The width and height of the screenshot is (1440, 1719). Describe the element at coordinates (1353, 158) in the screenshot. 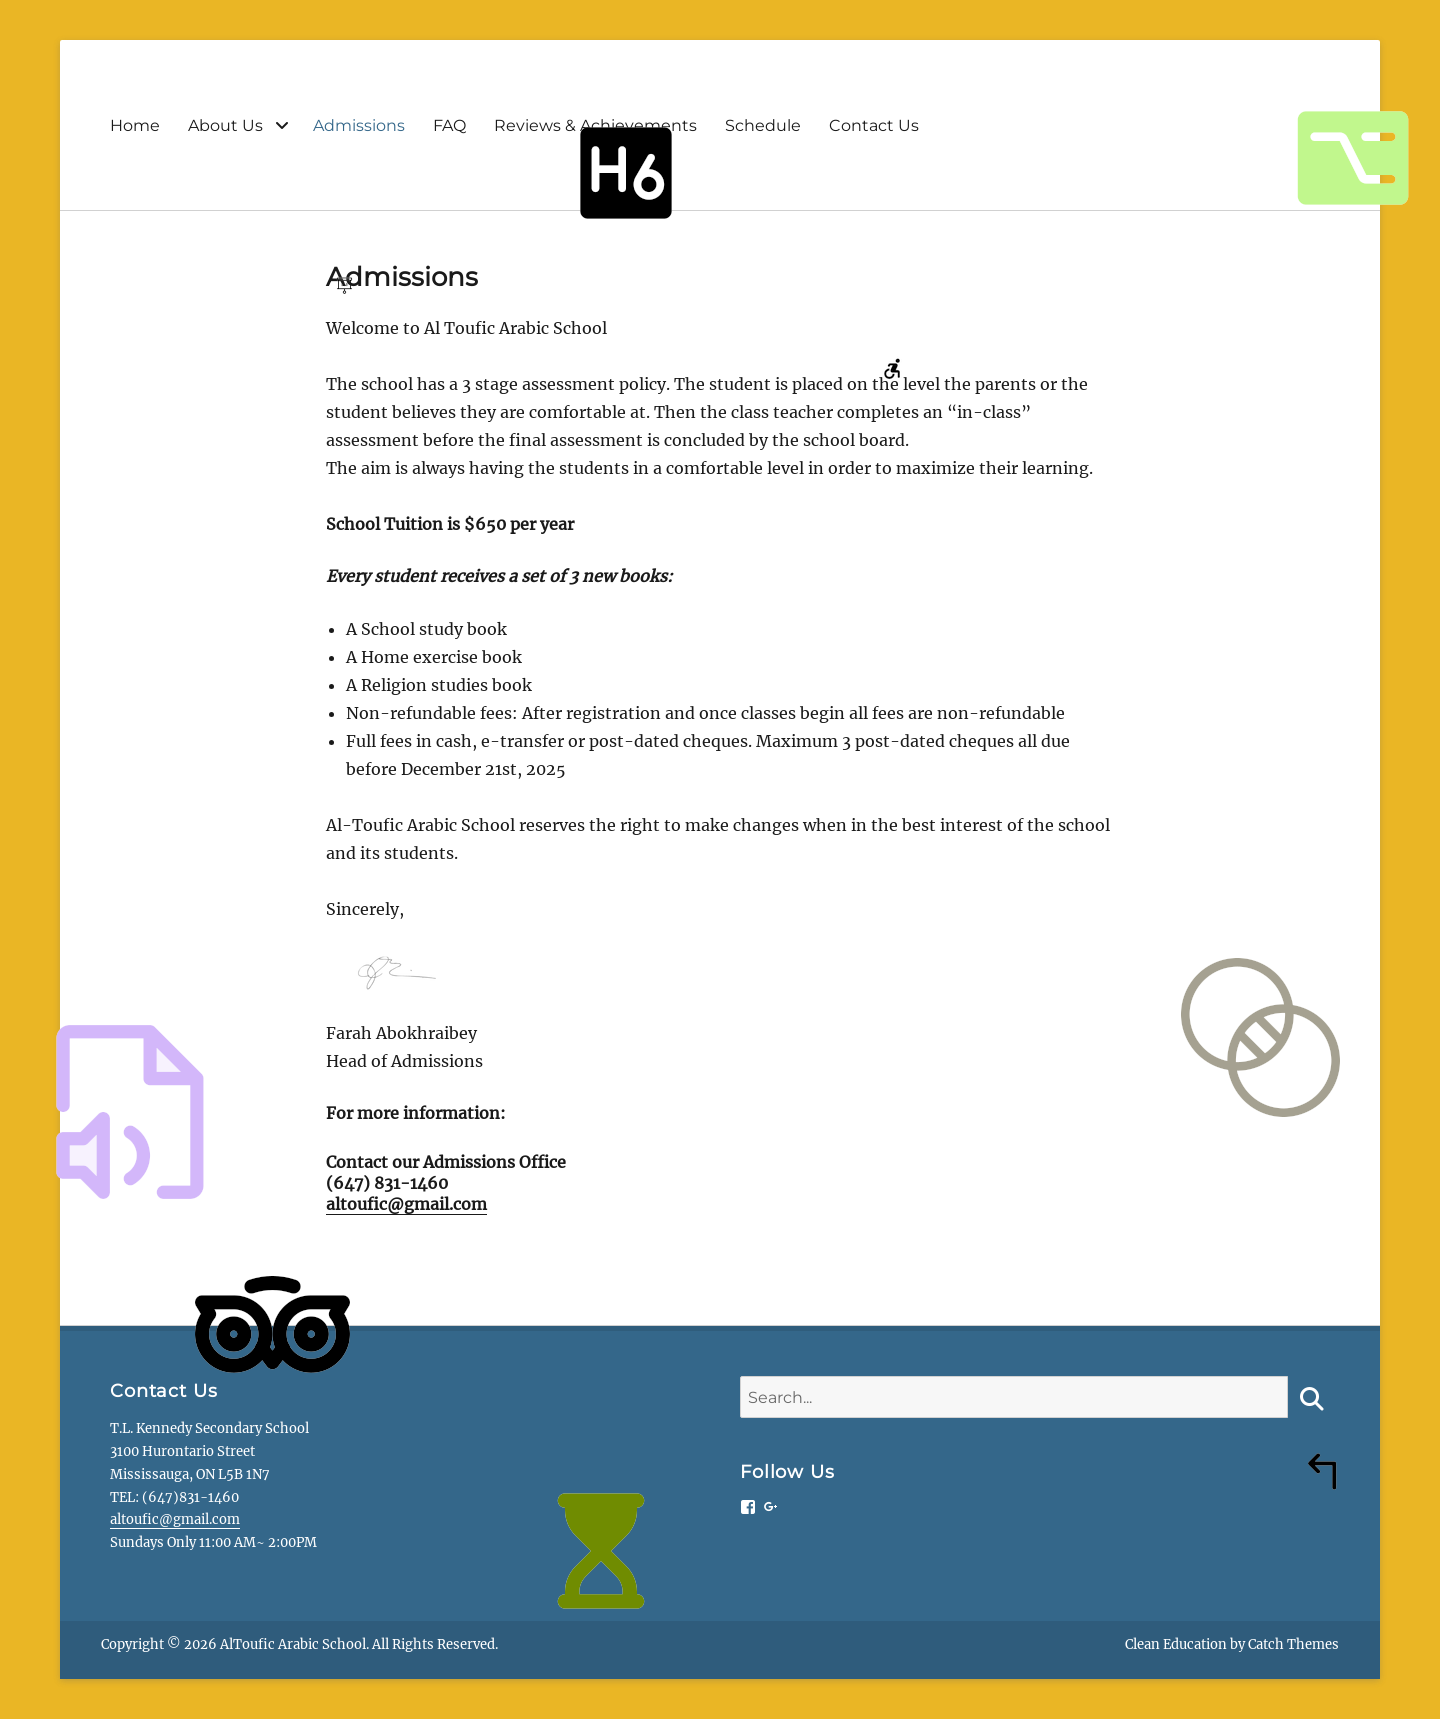

I see `keyboard option/alt key symbol` at that location.